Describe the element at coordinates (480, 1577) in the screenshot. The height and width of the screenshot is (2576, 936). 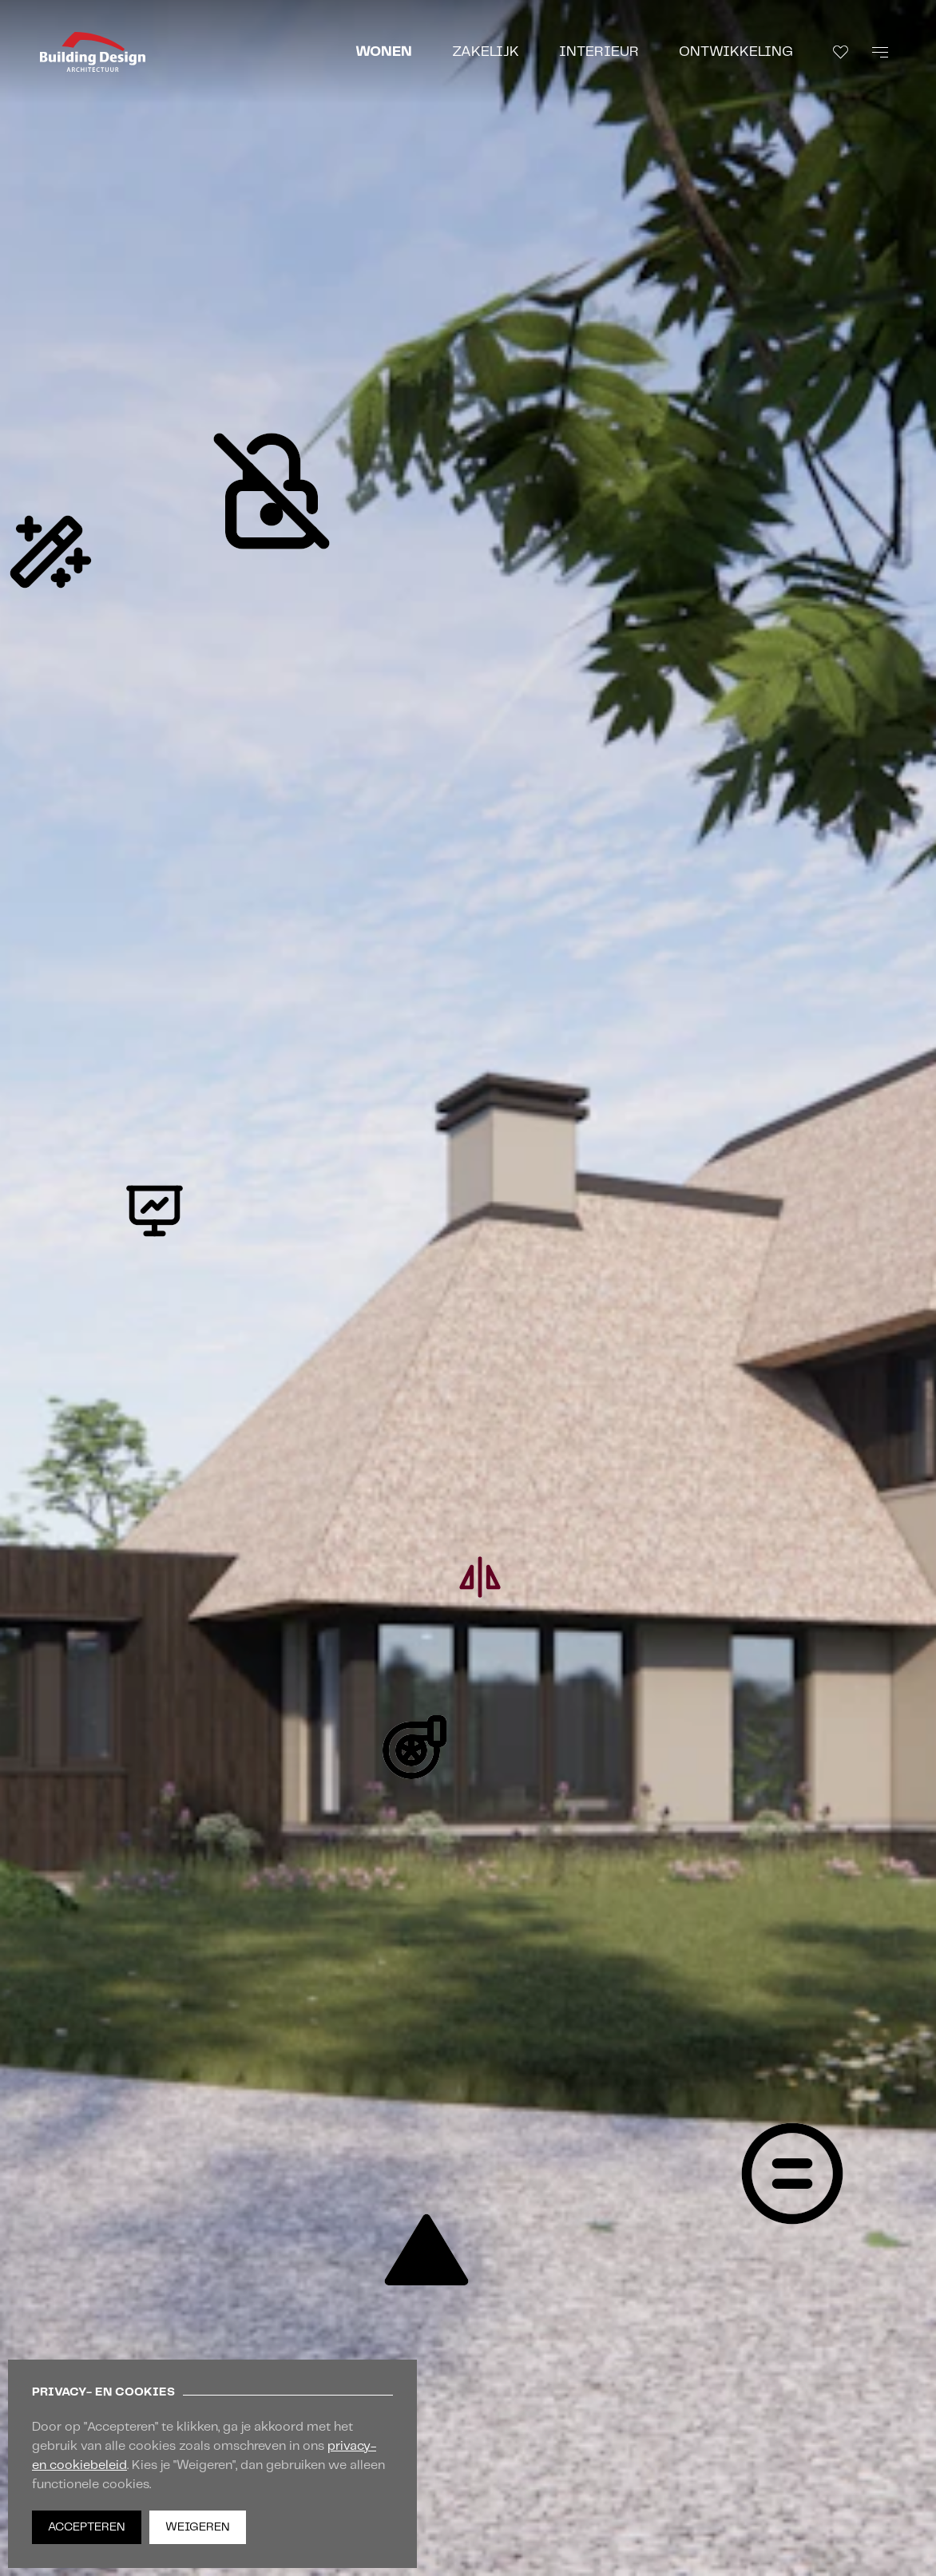
I see `flip image or content vertically` at that location.